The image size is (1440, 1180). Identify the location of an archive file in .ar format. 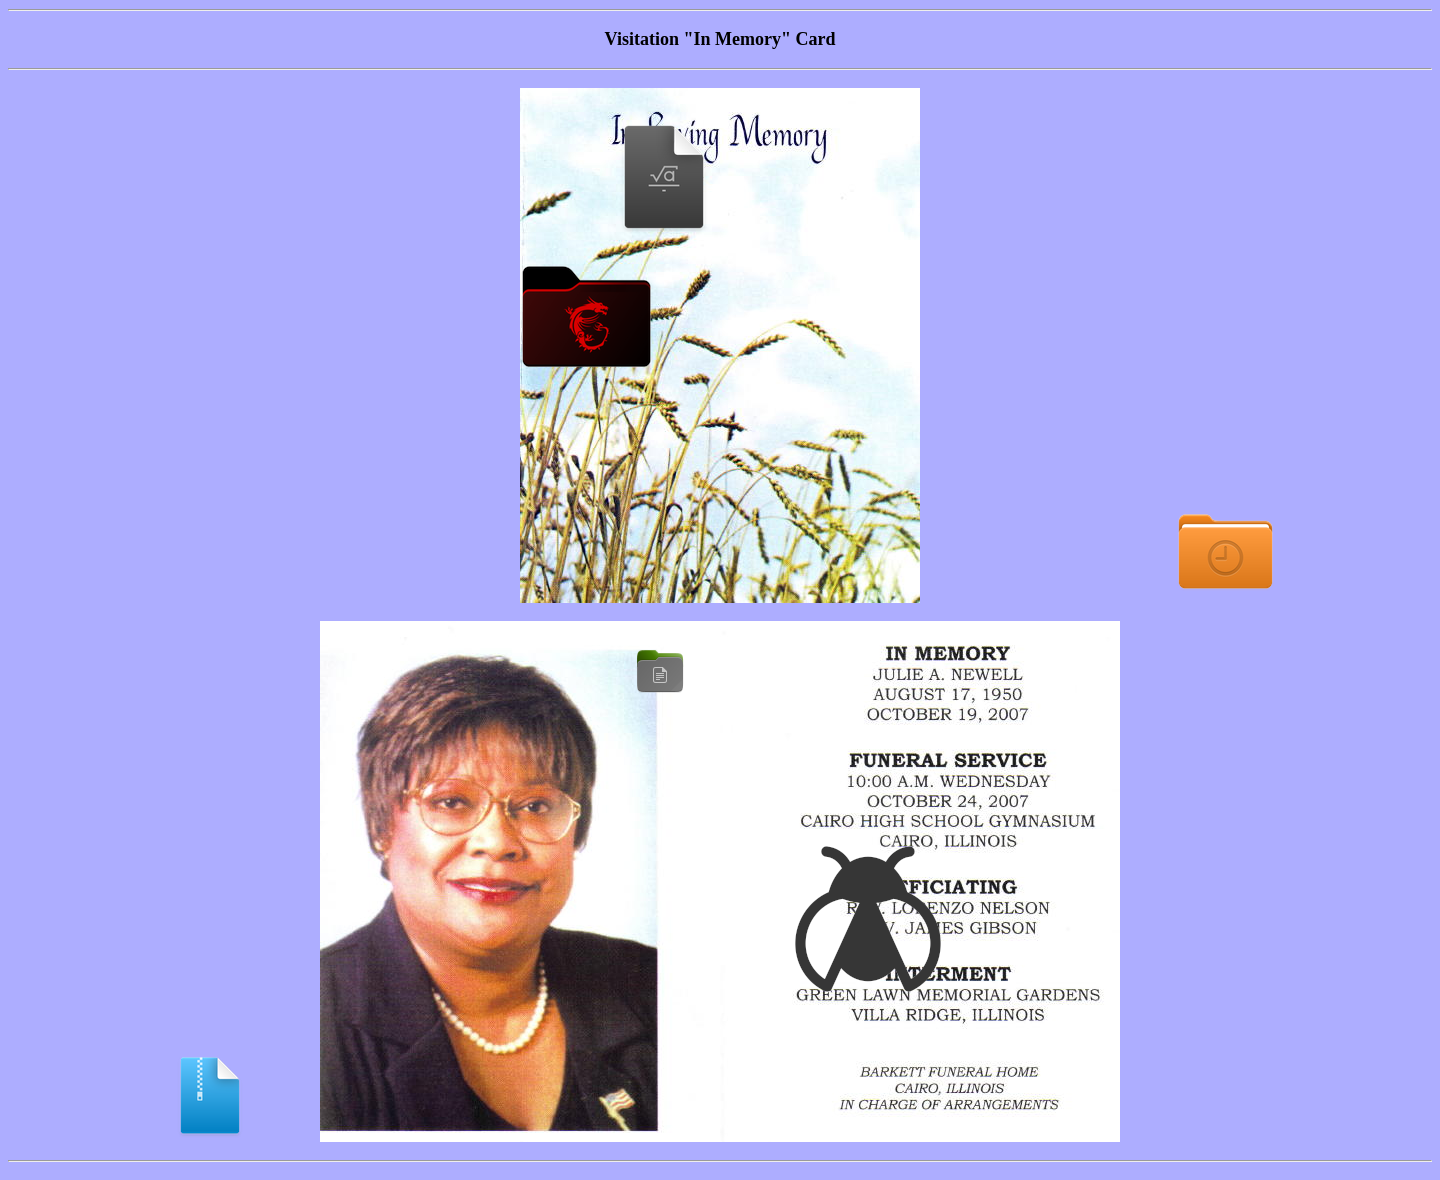
(210, 1097).